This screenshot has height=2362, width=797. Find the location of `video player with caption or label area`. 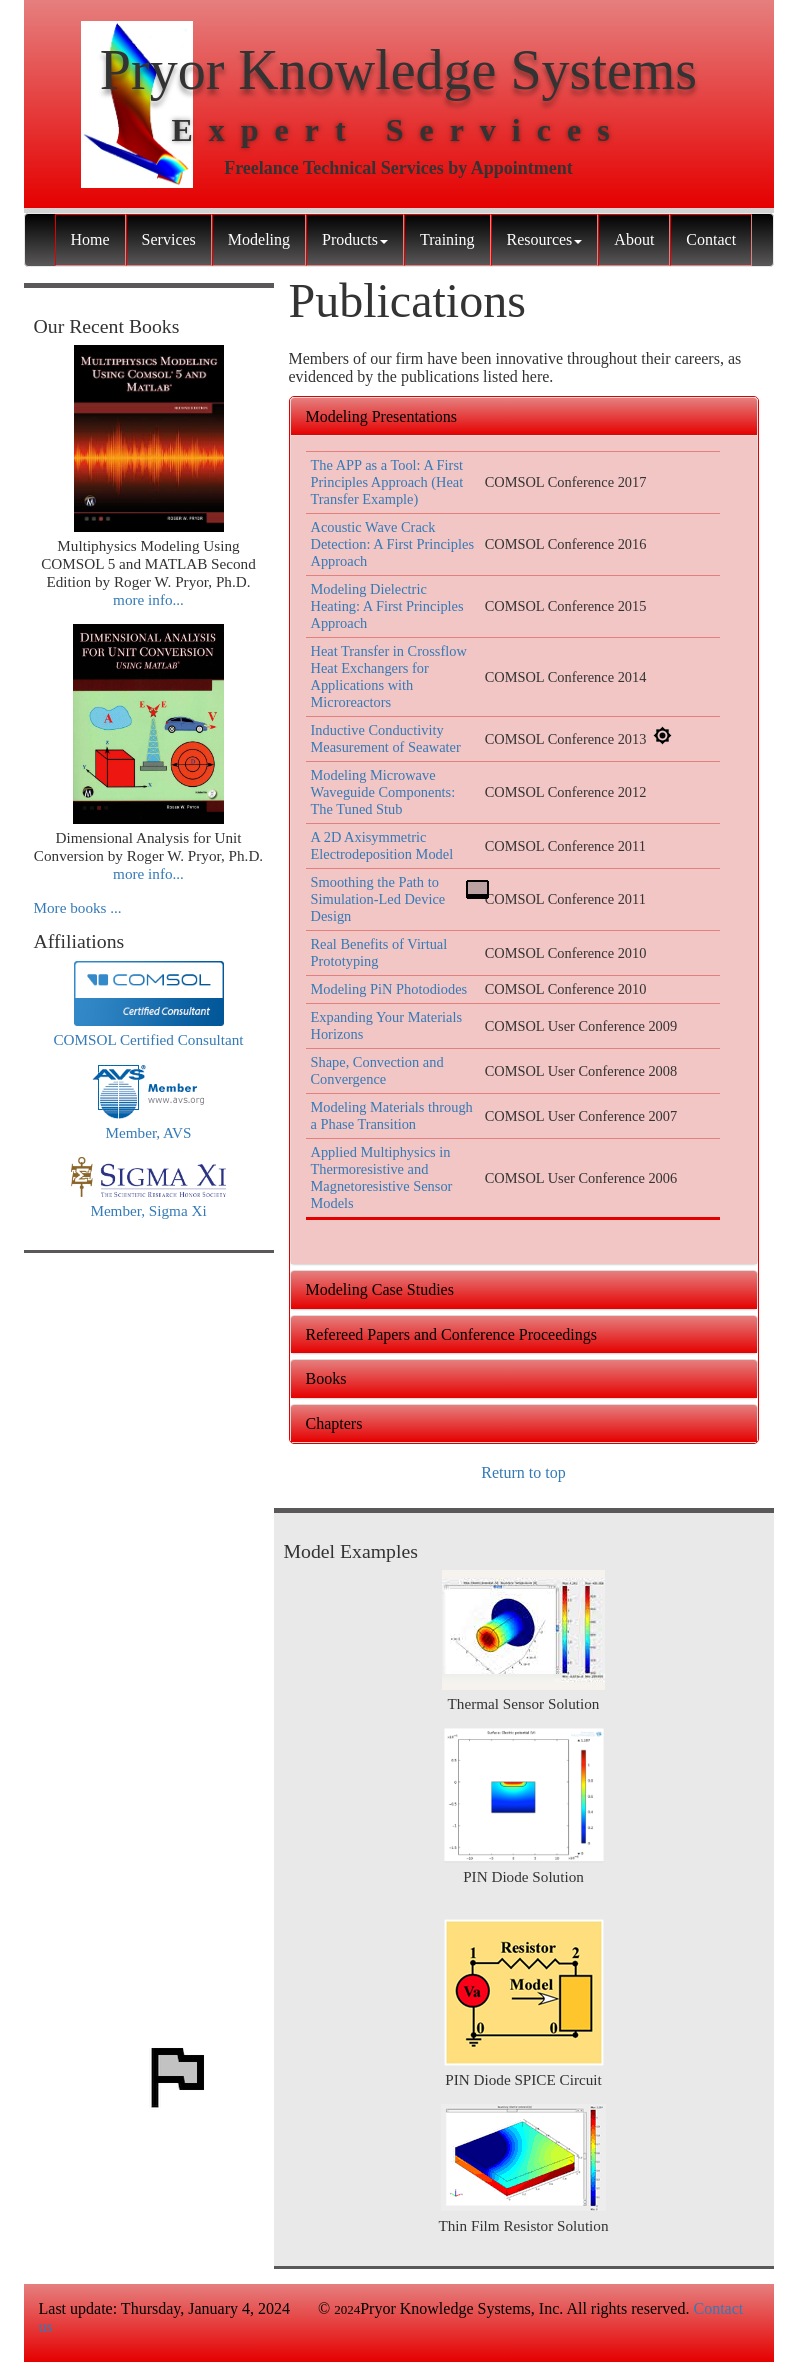

video player with caption or label area is located at coordinates (477, 889).